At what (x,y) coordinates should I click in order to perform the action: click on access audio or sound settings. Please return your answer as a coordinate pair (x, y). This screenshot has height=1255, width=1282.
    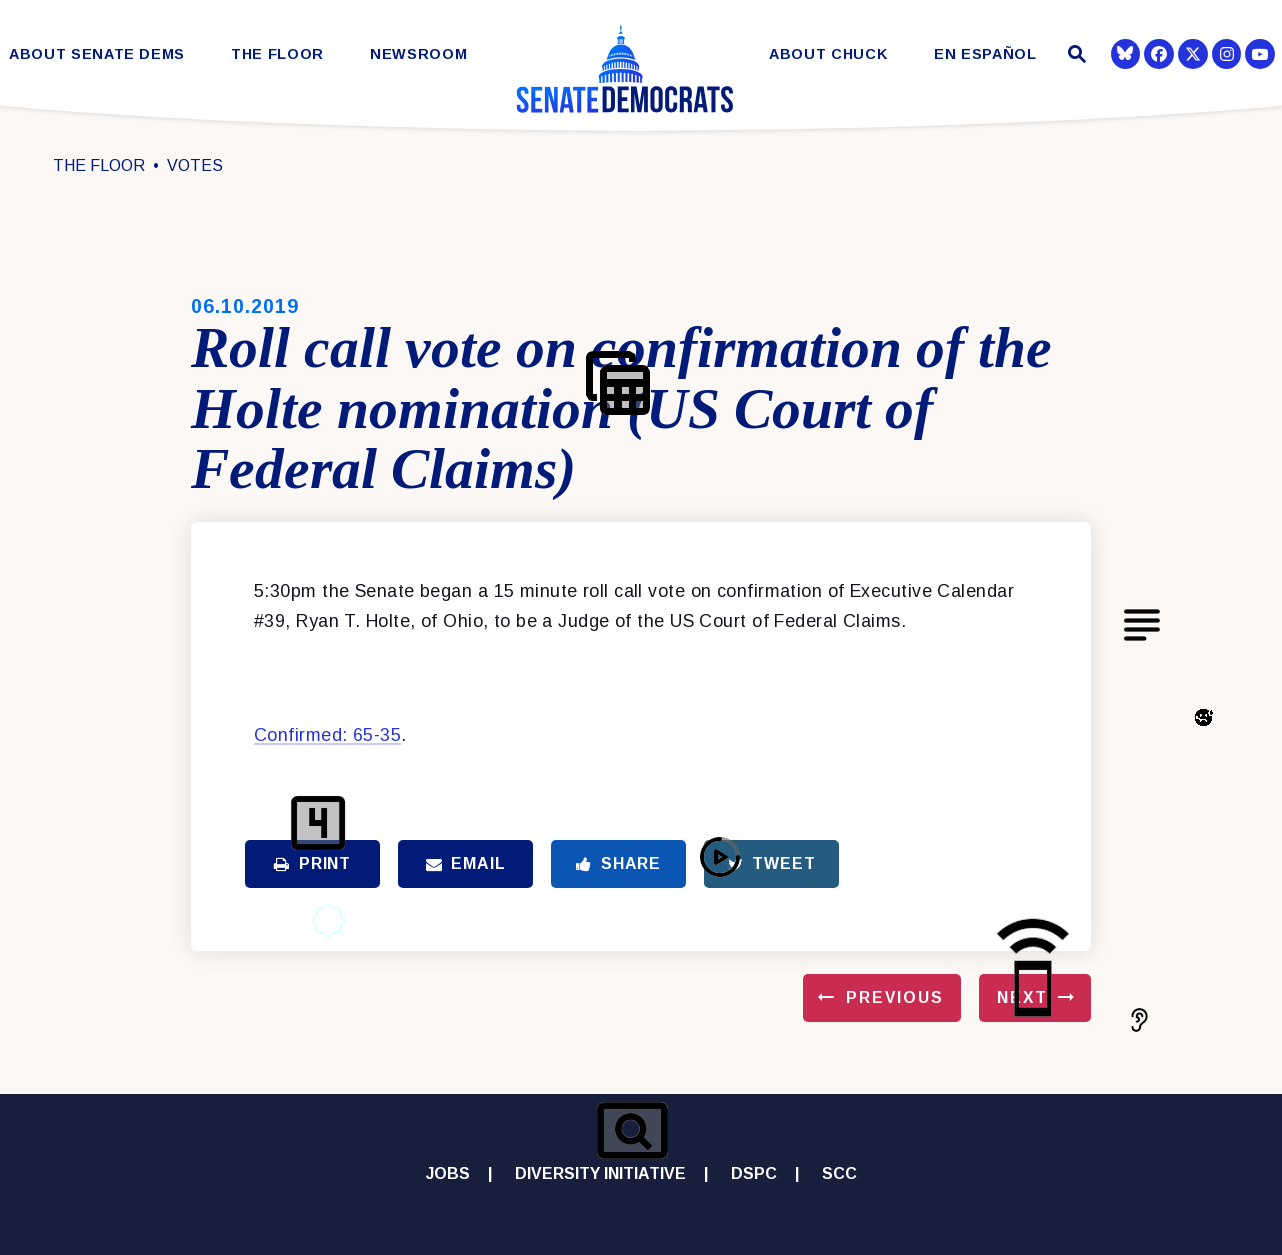
    Looking at the image, I should click on (1139, 1020).